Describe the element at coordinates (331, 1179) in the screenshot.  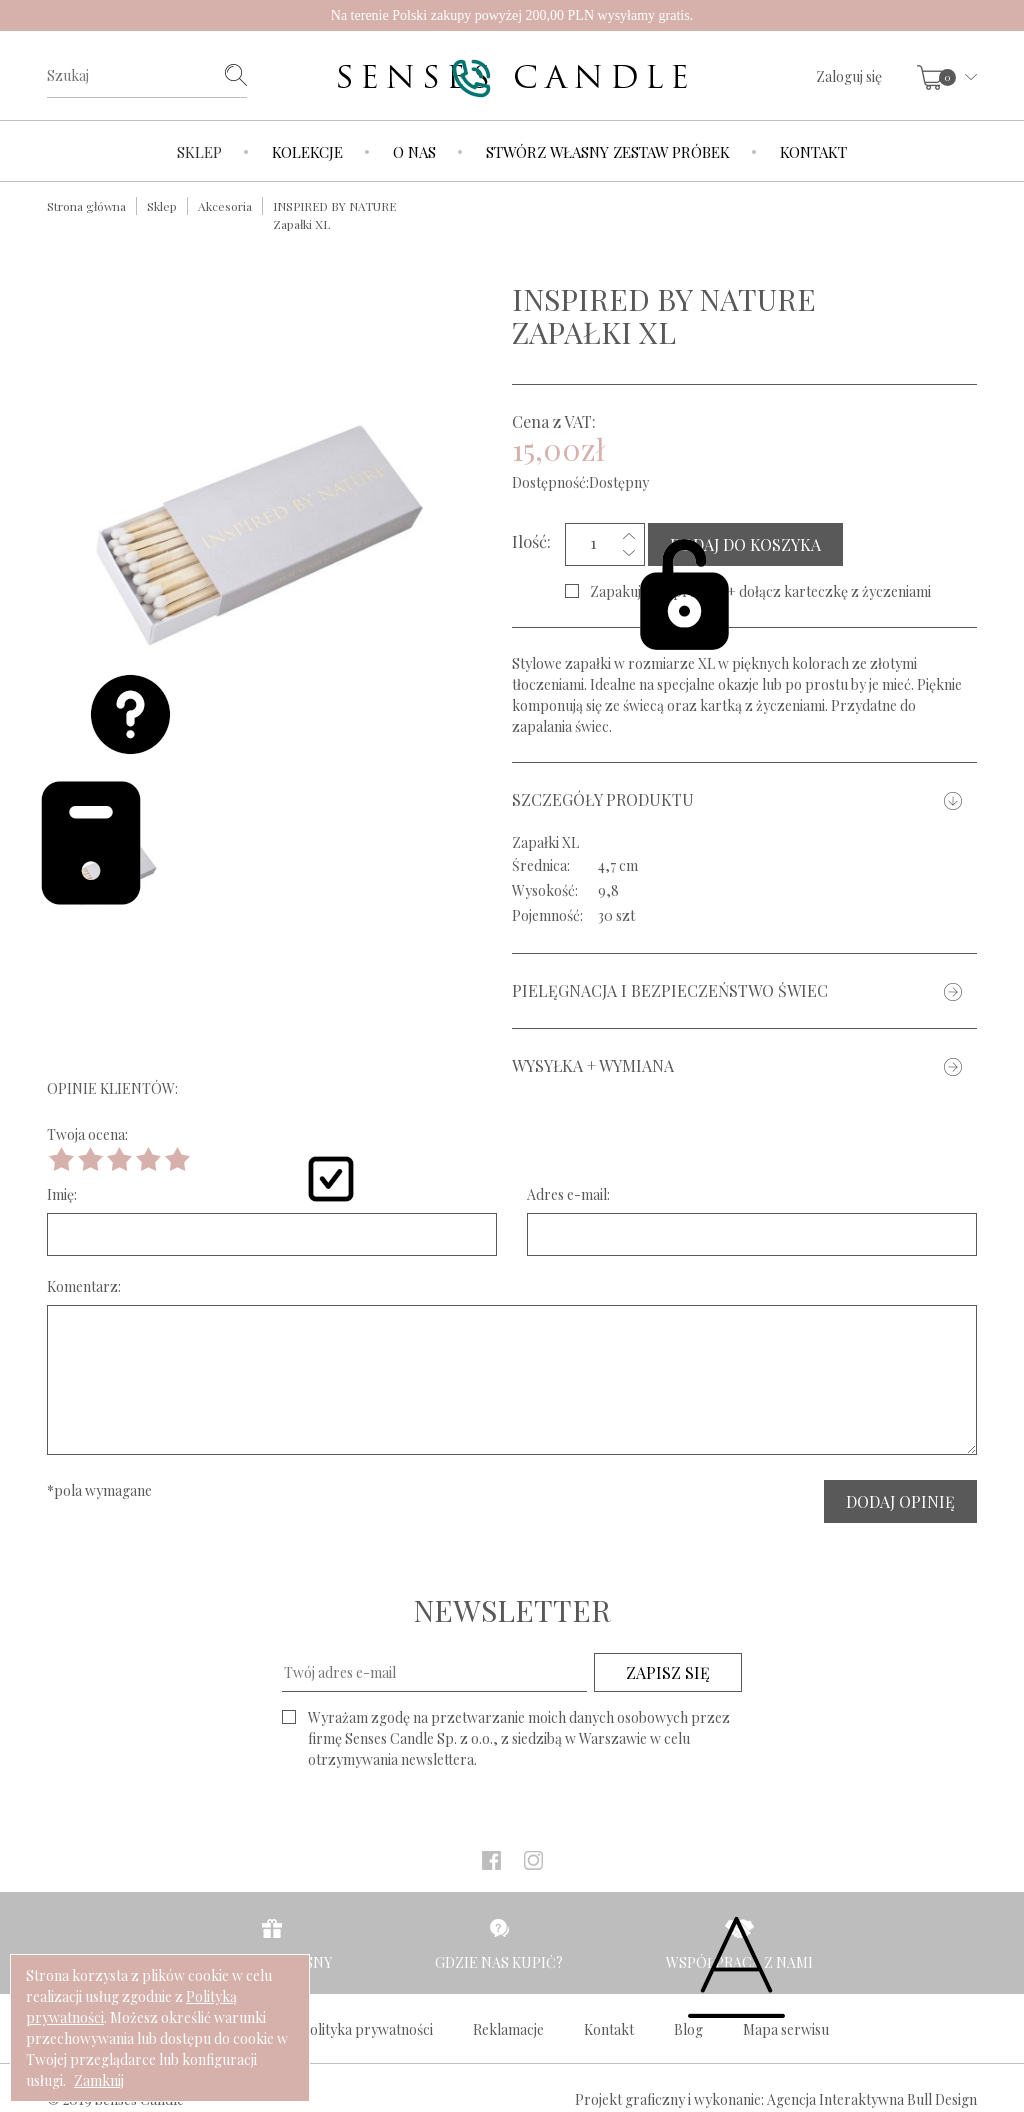
I see `select or check an item in a list` at that location.